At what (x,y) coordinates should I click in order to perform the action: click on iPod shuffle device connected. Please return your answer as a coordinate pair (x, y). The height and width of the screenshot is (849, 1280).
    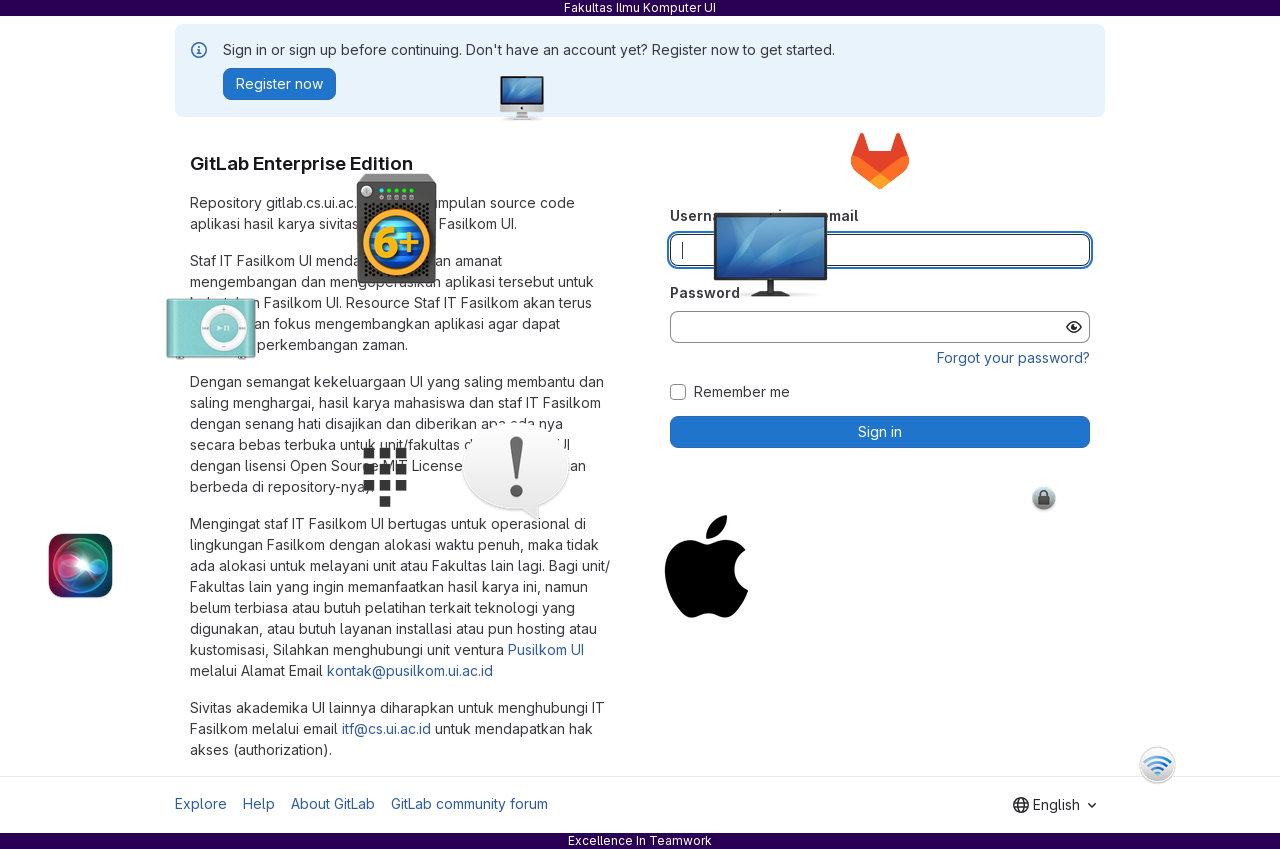
    Looking at the image, I should click on (211, 312).